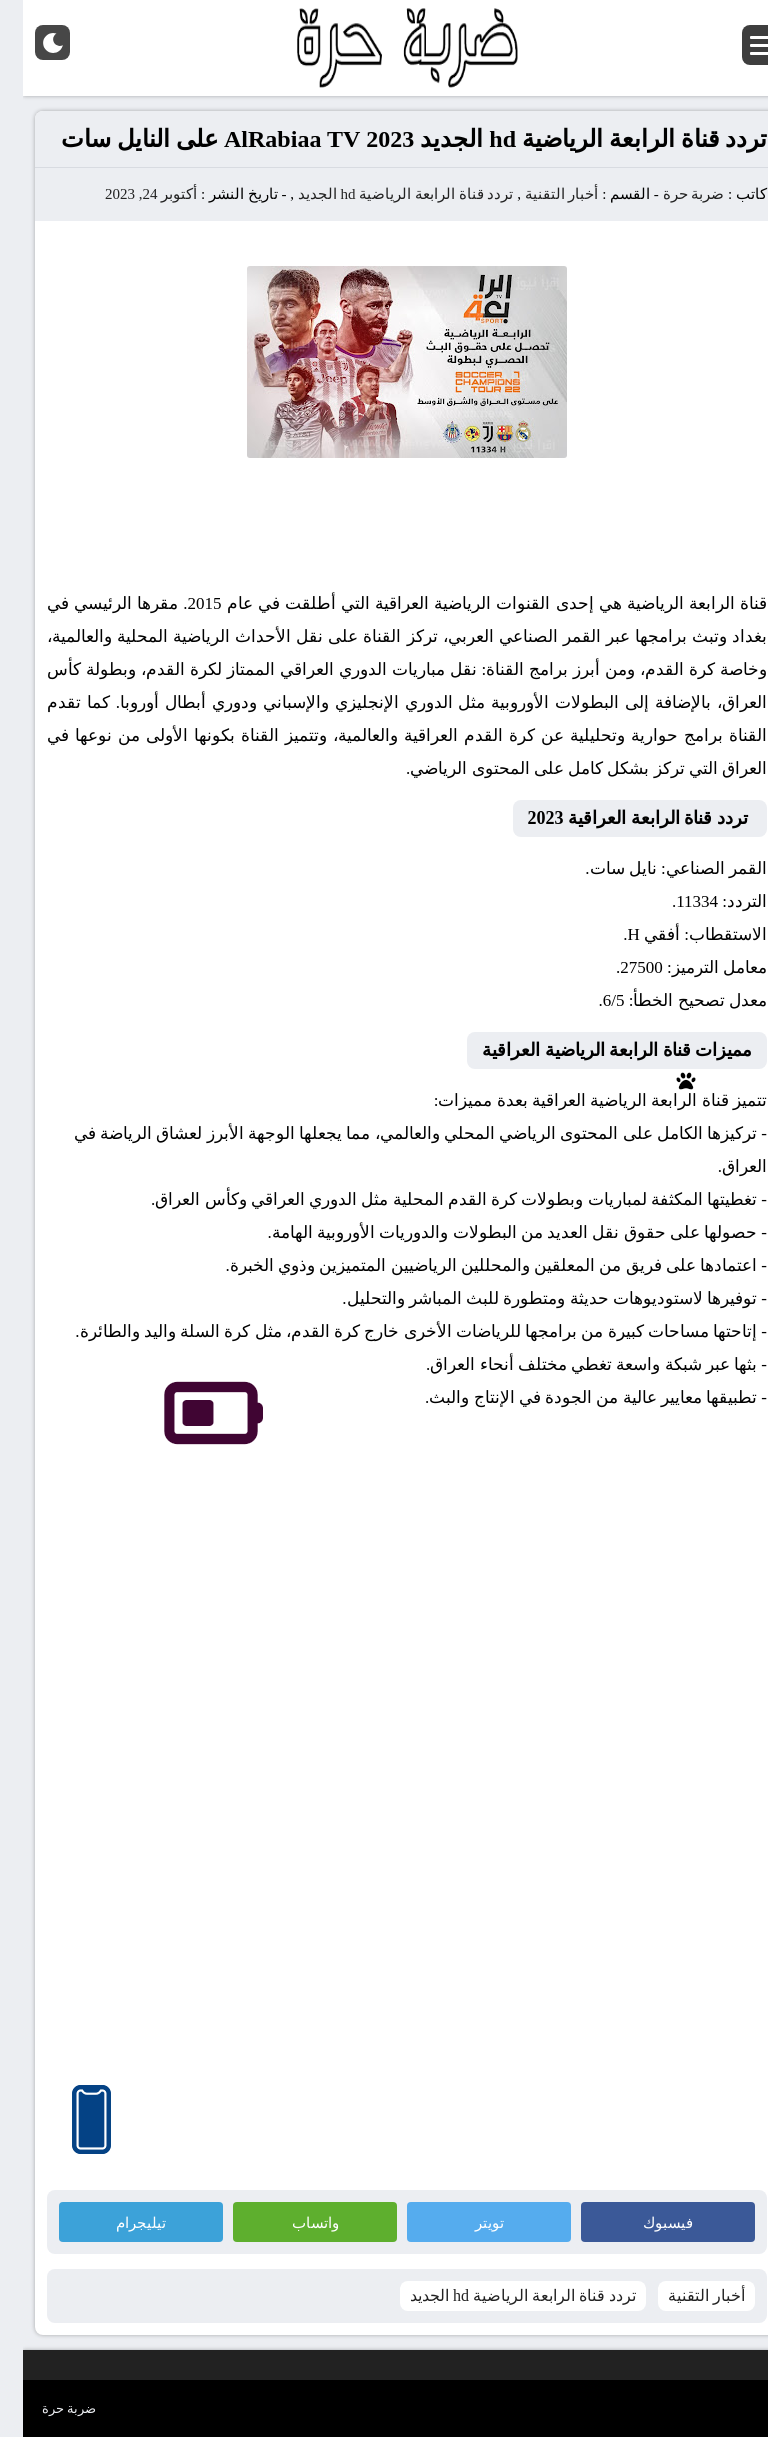  Describe the element at coordinates (91, 2119) in the screenshot. I see `switch to mobile view` at that location.